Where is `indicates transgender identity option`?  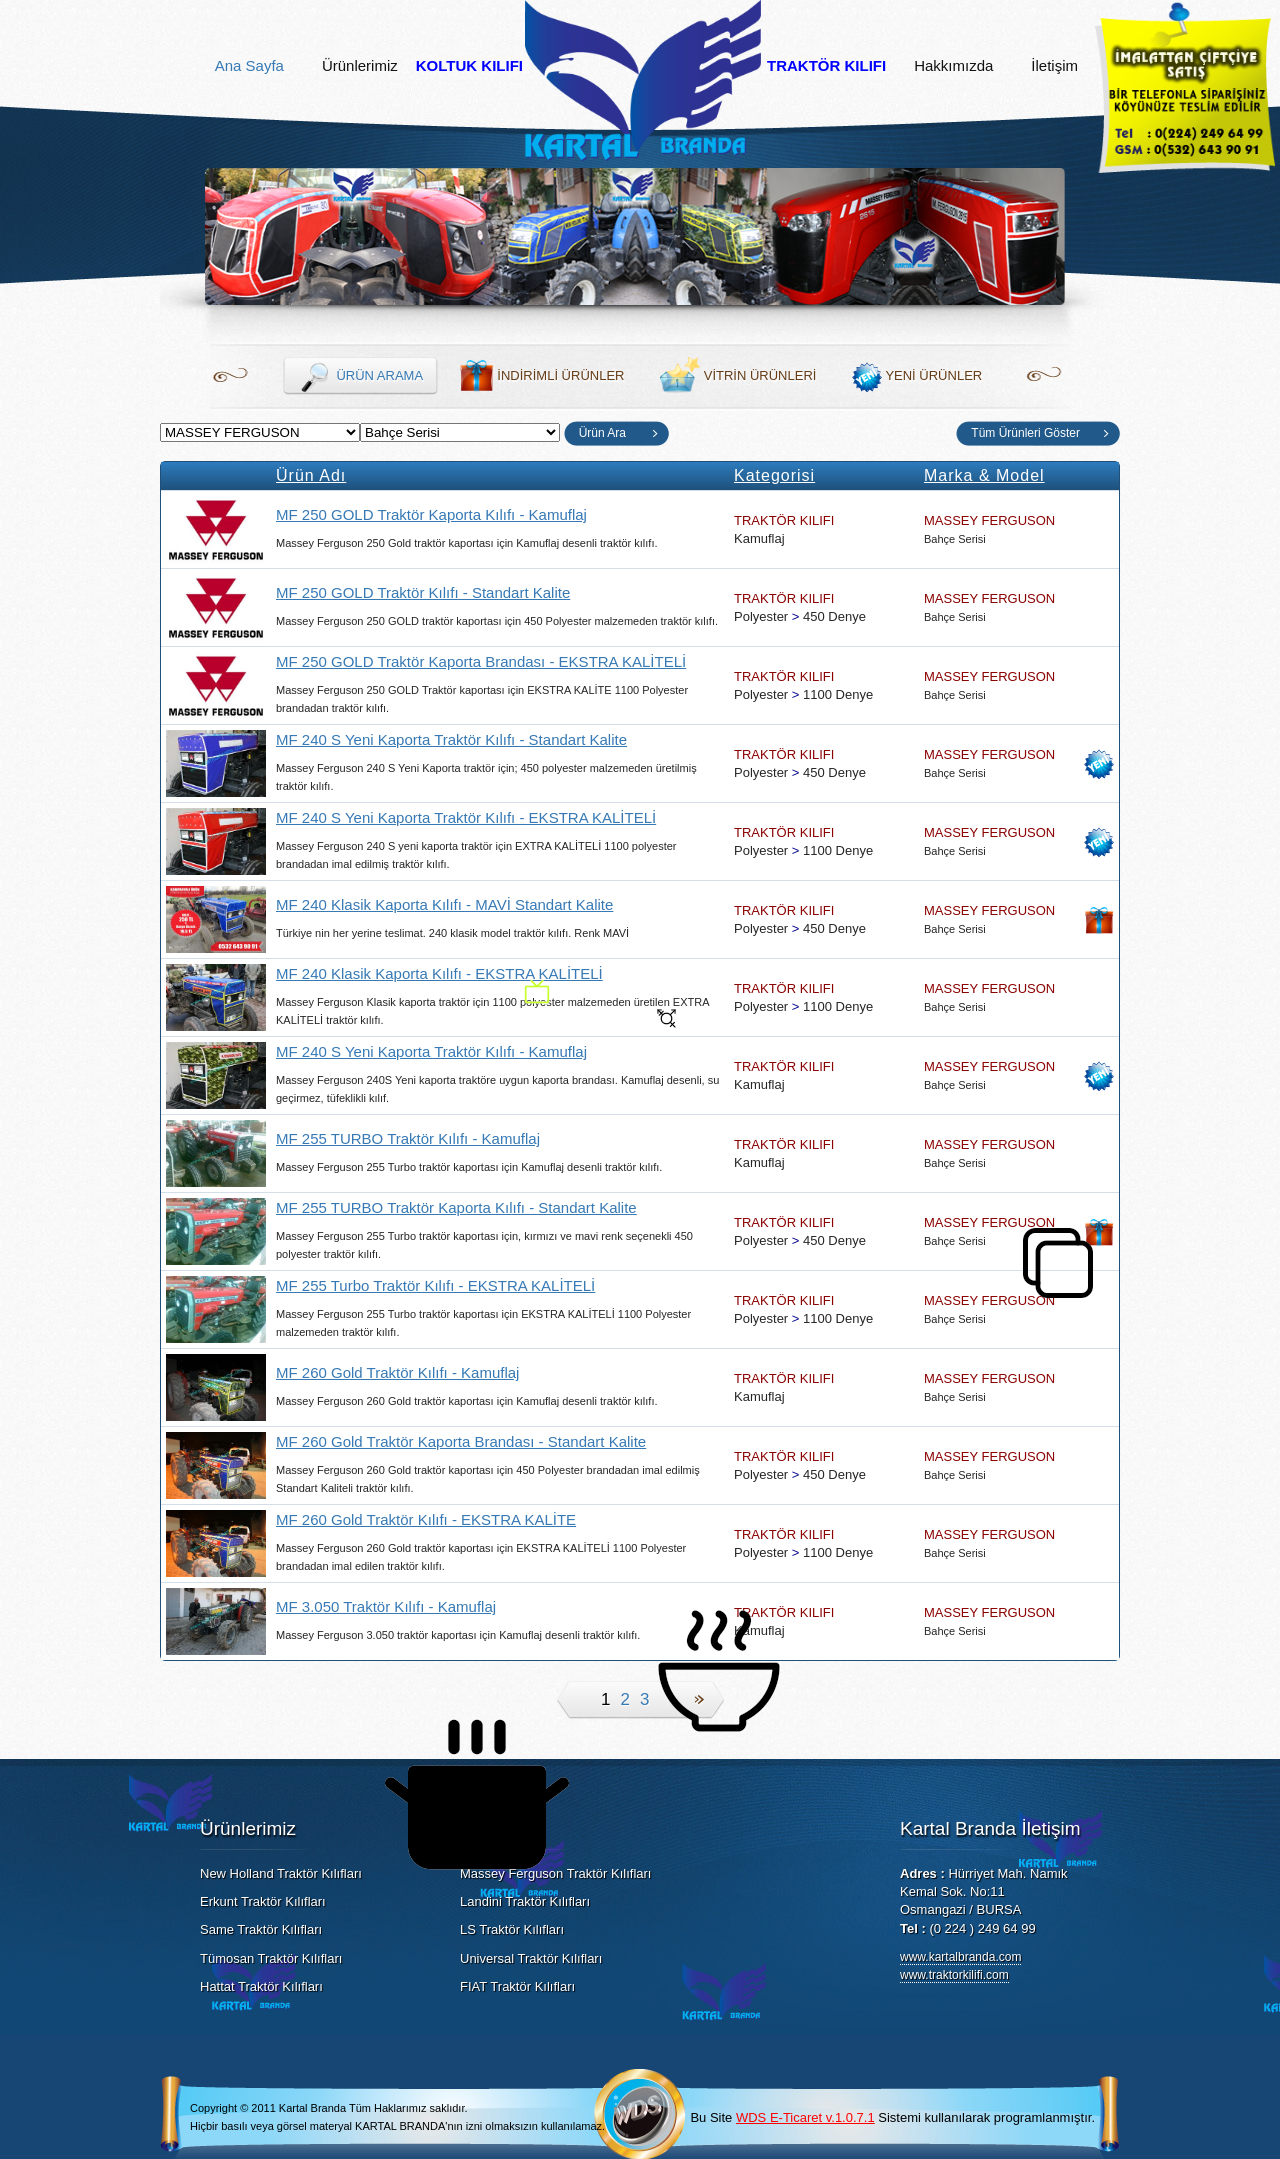 indicates transgender identity option is located at coordinates (666, 1018).